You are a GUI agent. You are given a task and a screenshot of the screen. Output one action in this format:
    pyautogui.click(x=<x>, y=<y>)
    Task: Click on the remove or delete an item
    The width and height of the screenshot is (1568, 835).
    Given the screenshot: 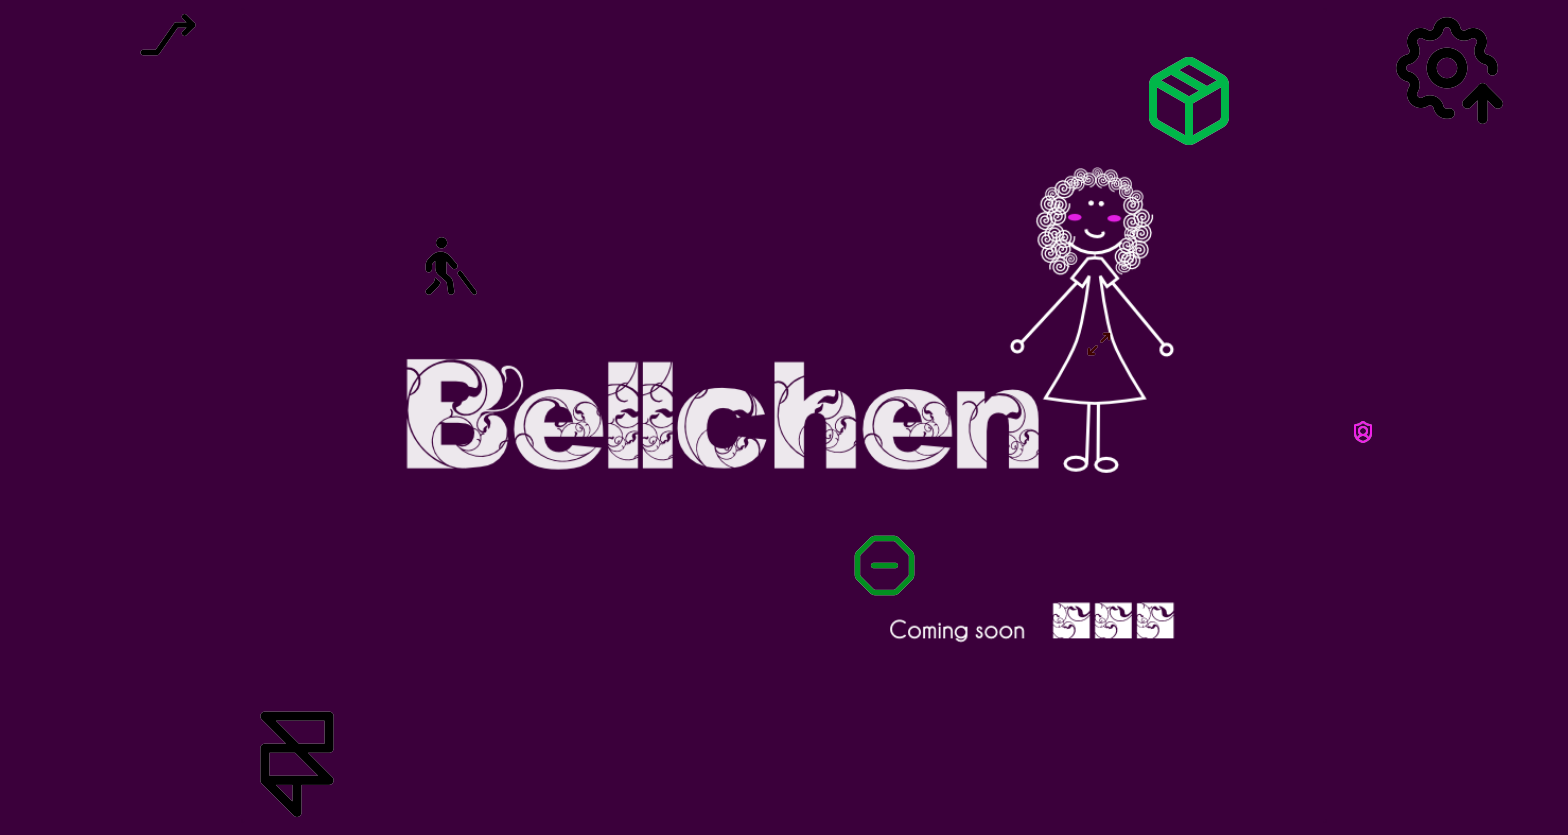 What is the action you would take?
    pyautogui.click(x=884, y=565)
    